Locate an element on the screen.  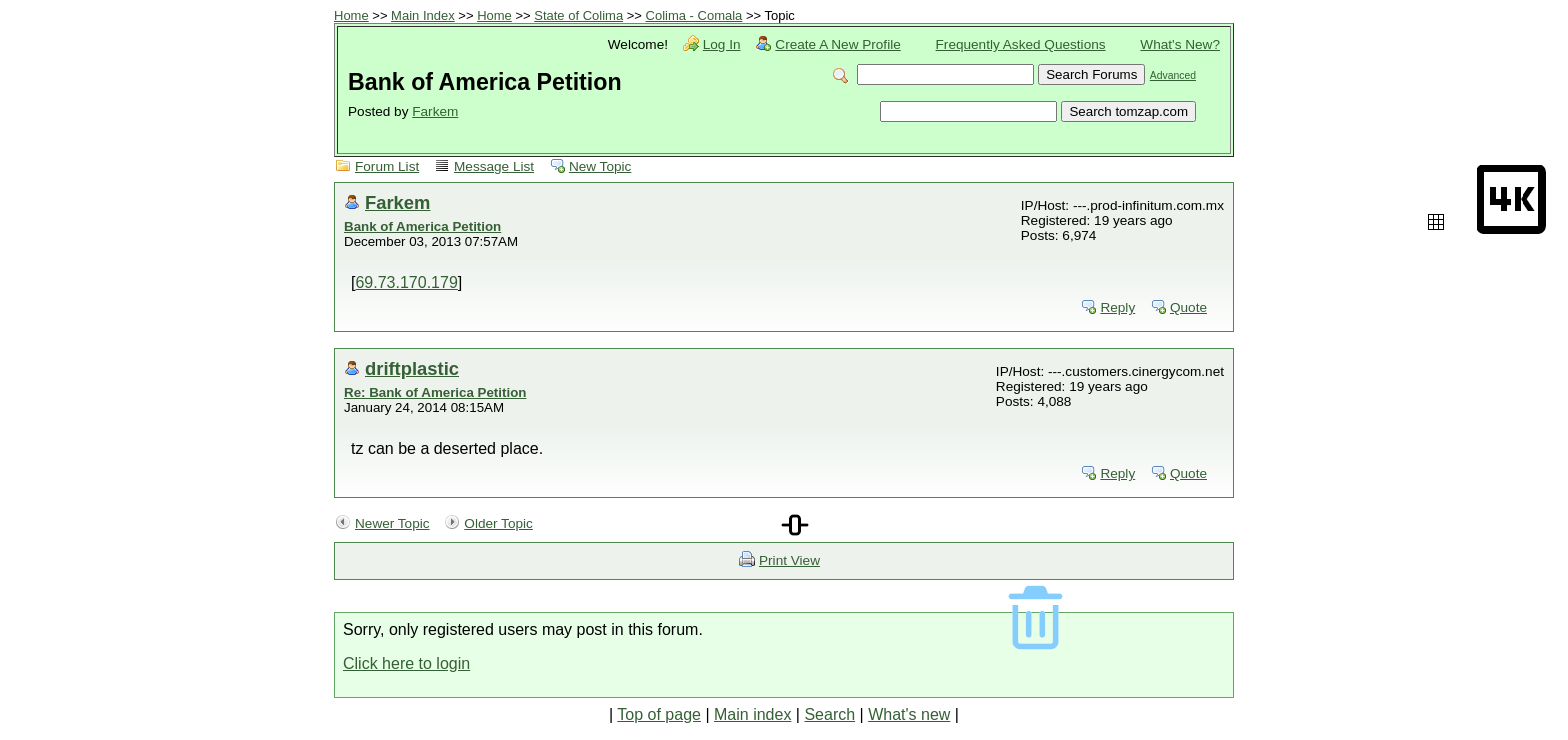
switch to 4k video resolution is located at coordinates (1511, 199).